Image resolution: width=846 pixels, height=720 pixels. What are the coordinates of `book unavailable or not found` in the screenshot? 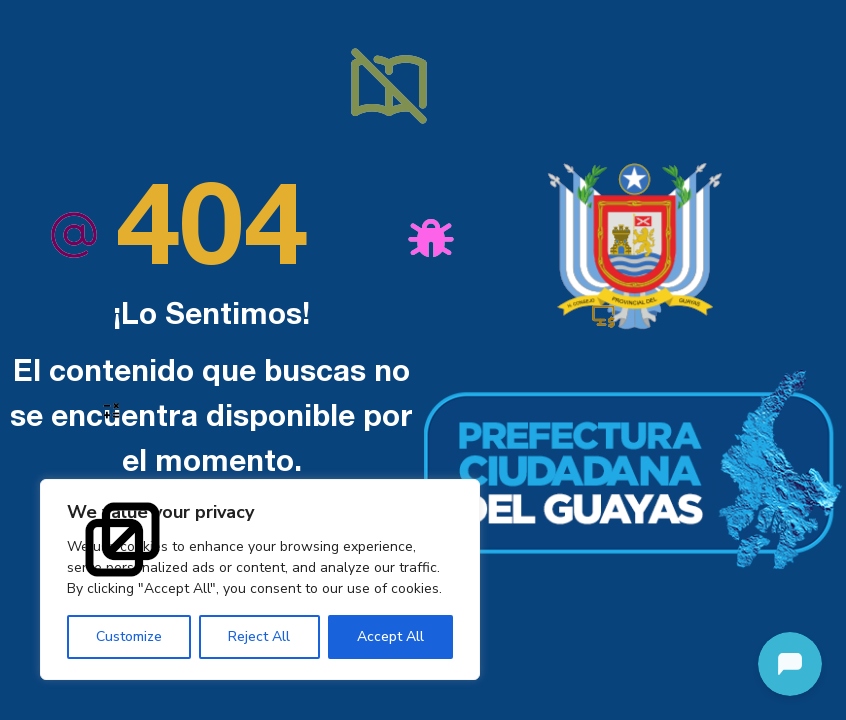 It's located at (389, 86).